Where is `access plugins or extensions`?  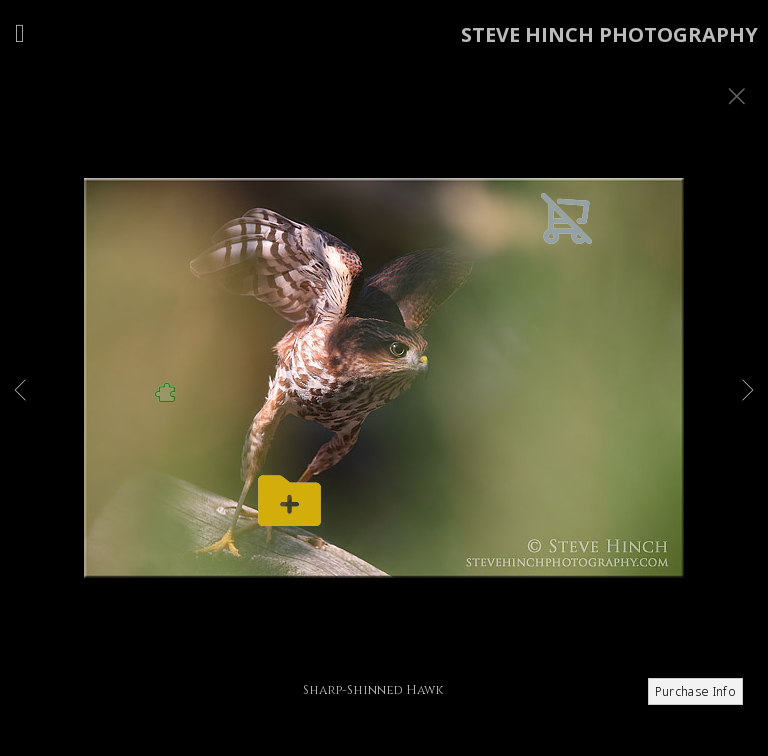
access plugins or extensions is located at coordinates (166, 393).